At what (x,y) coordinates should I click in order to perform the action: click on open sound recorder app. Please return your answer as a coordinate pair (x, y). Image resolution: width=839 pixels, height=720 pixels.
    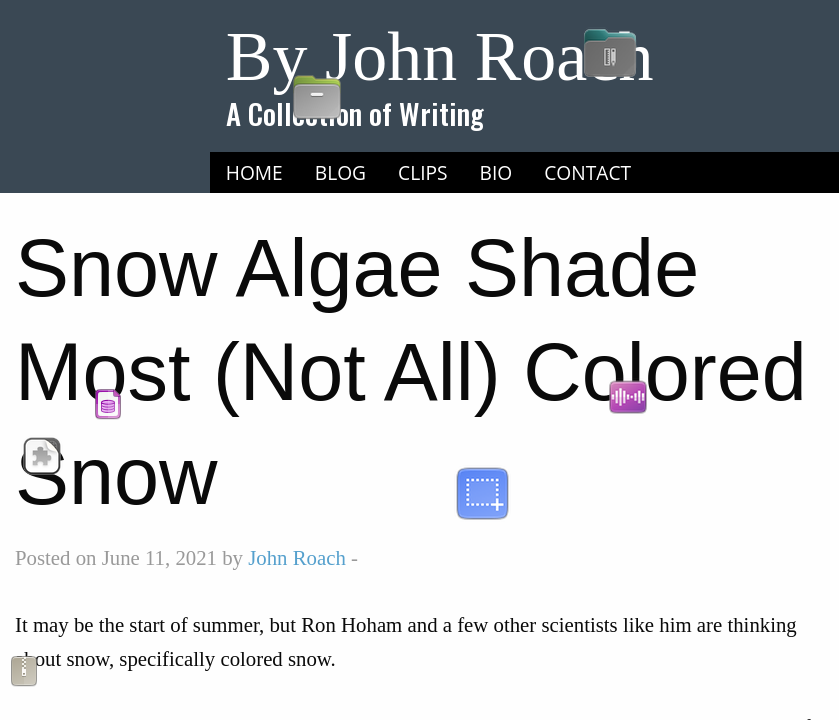
    Looking at the image, I should click on (628, 397).